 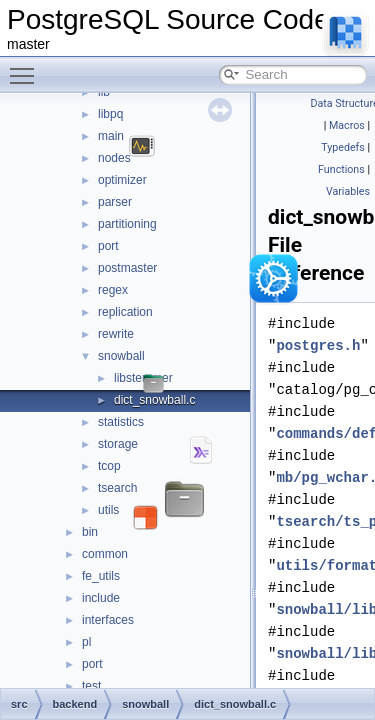 I want to click on open the file manager application, so click(x=153, y=383).